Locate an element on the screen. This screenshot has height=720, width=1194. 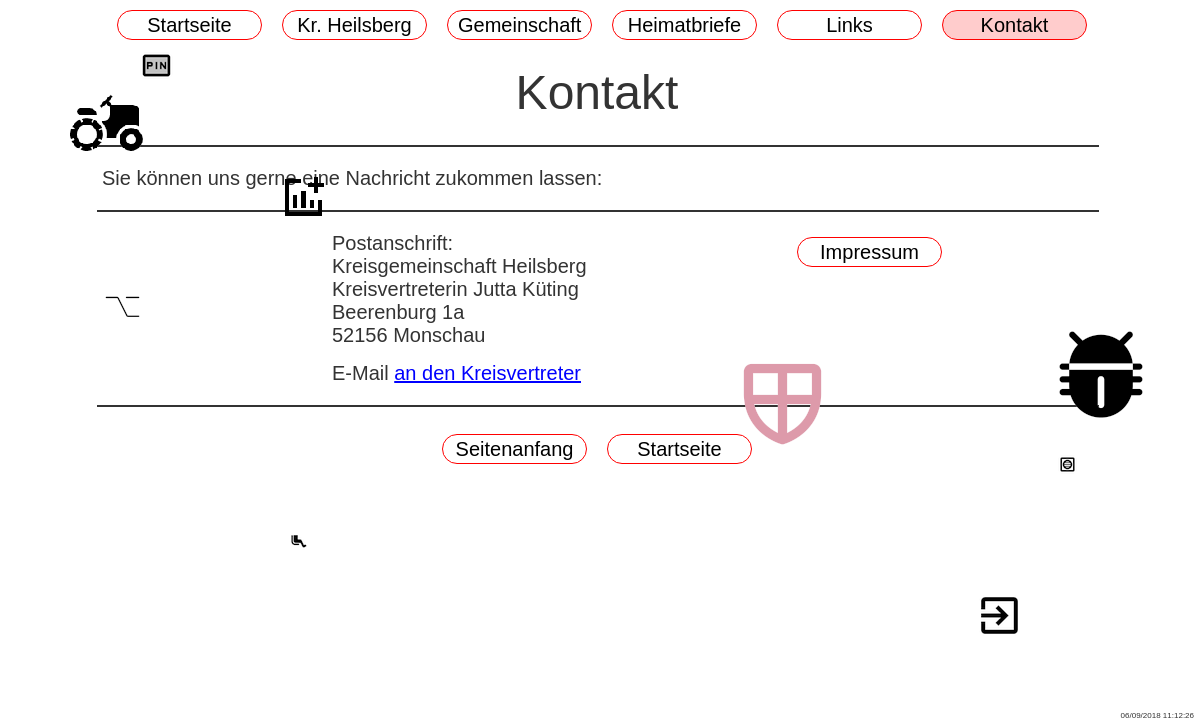
report a bug or issue is located at coordinates (1101, 373).